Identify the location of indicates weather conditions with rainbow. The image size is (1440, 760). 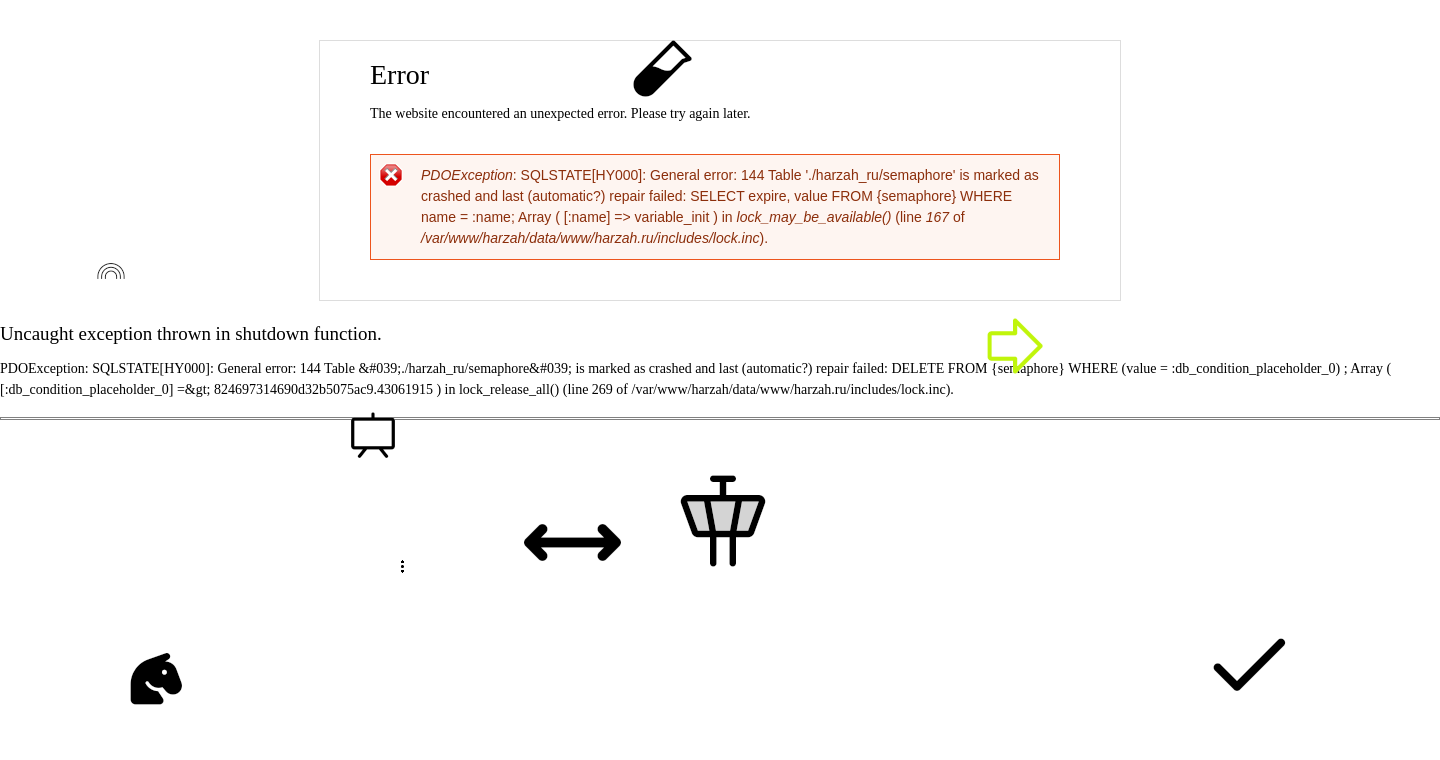
(111, 272).